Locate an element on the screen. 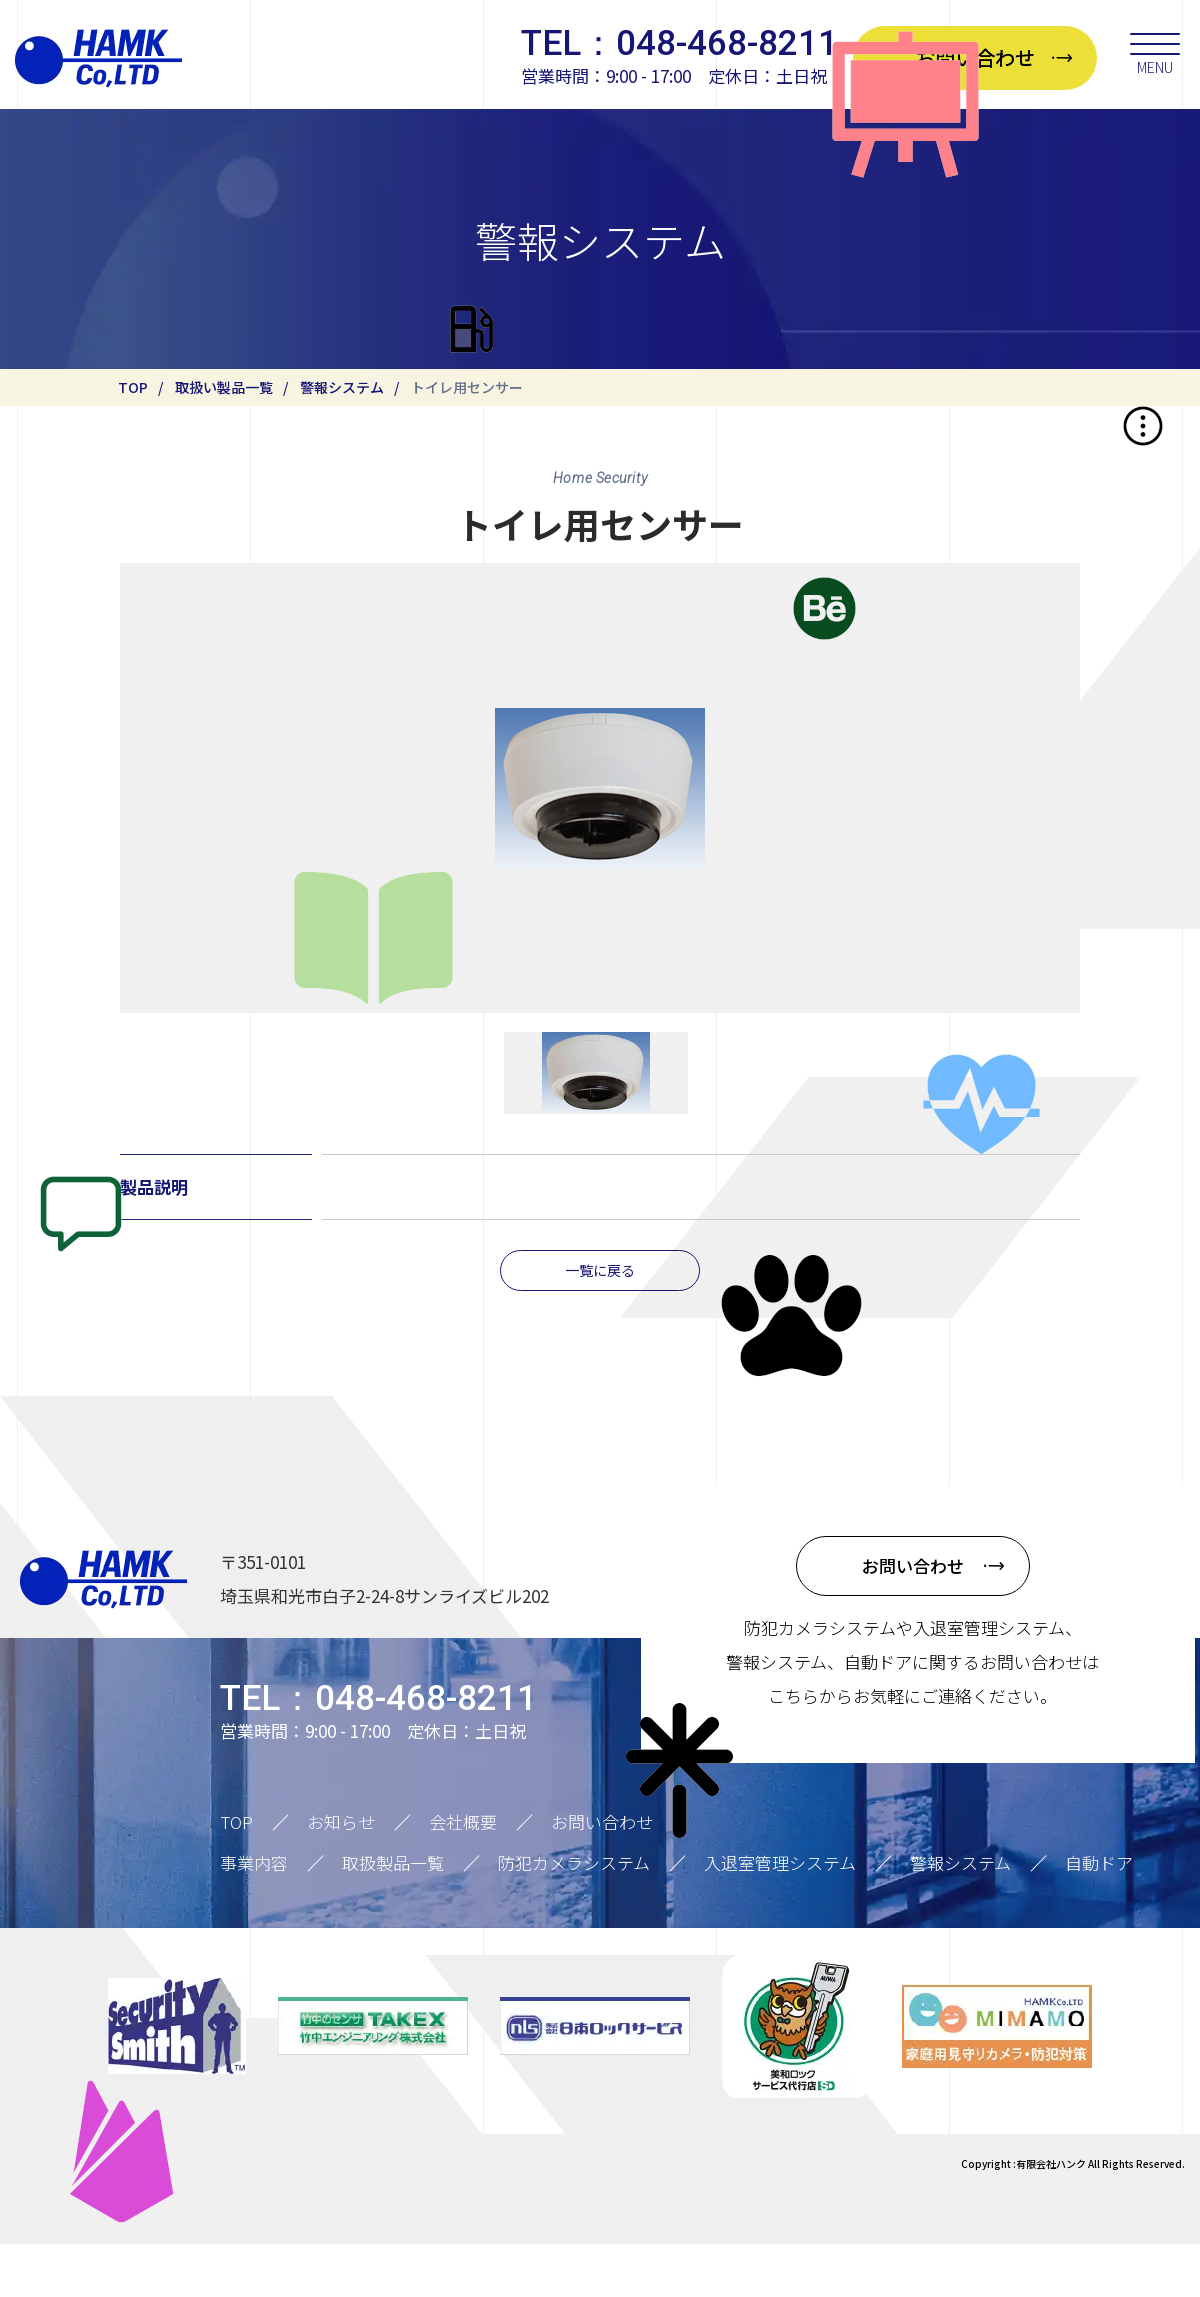 The height and width of the screenshot is (2297, 1200). open reading or library section is located at coordinates (373, 940).